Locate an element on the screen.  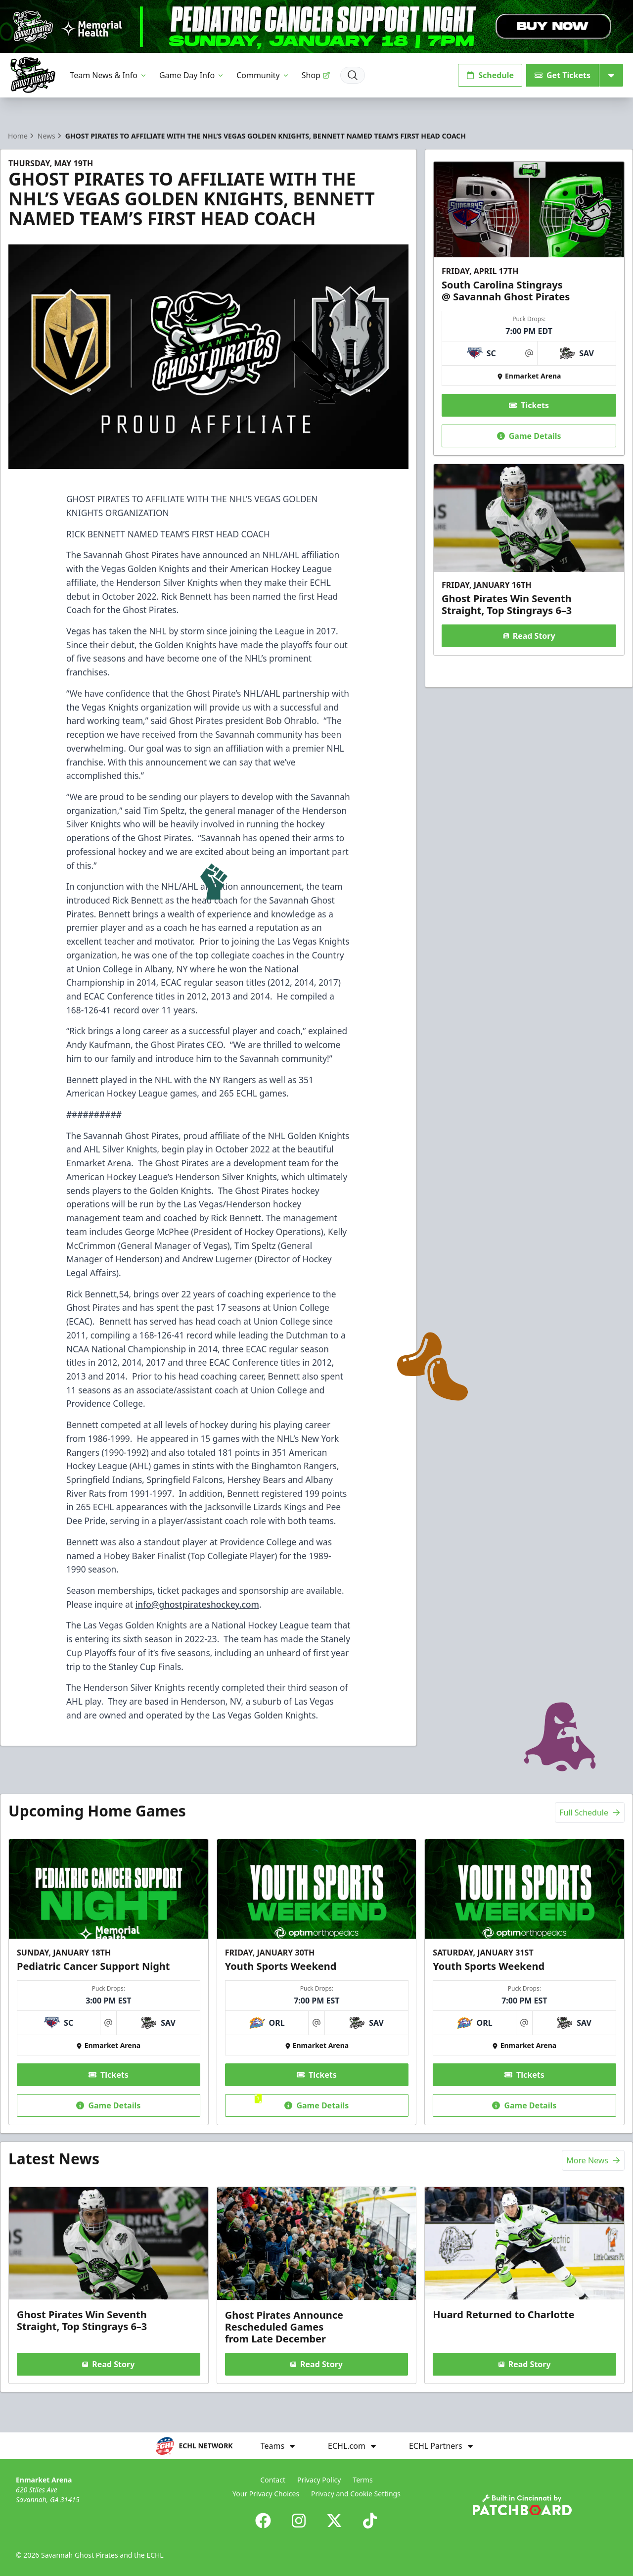
access candy or sweet-themed items is located at coordinates (432, 1366).